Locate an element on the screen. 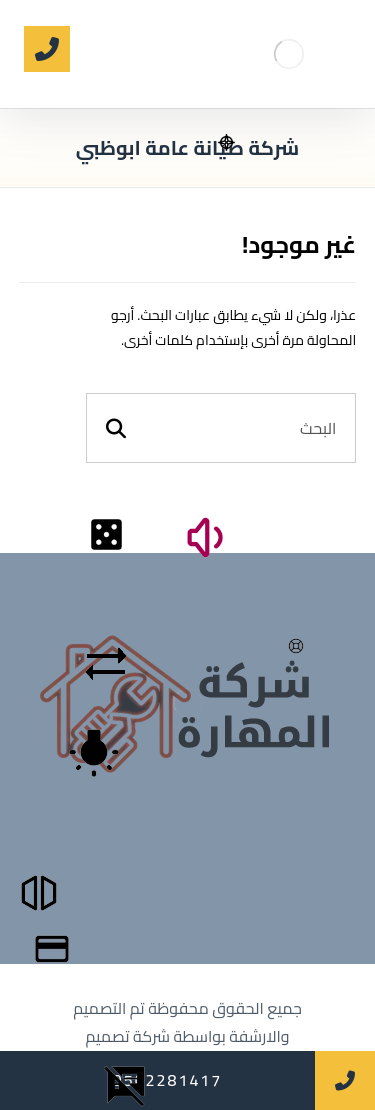  access payment methods is located at coordinates (52, 949).